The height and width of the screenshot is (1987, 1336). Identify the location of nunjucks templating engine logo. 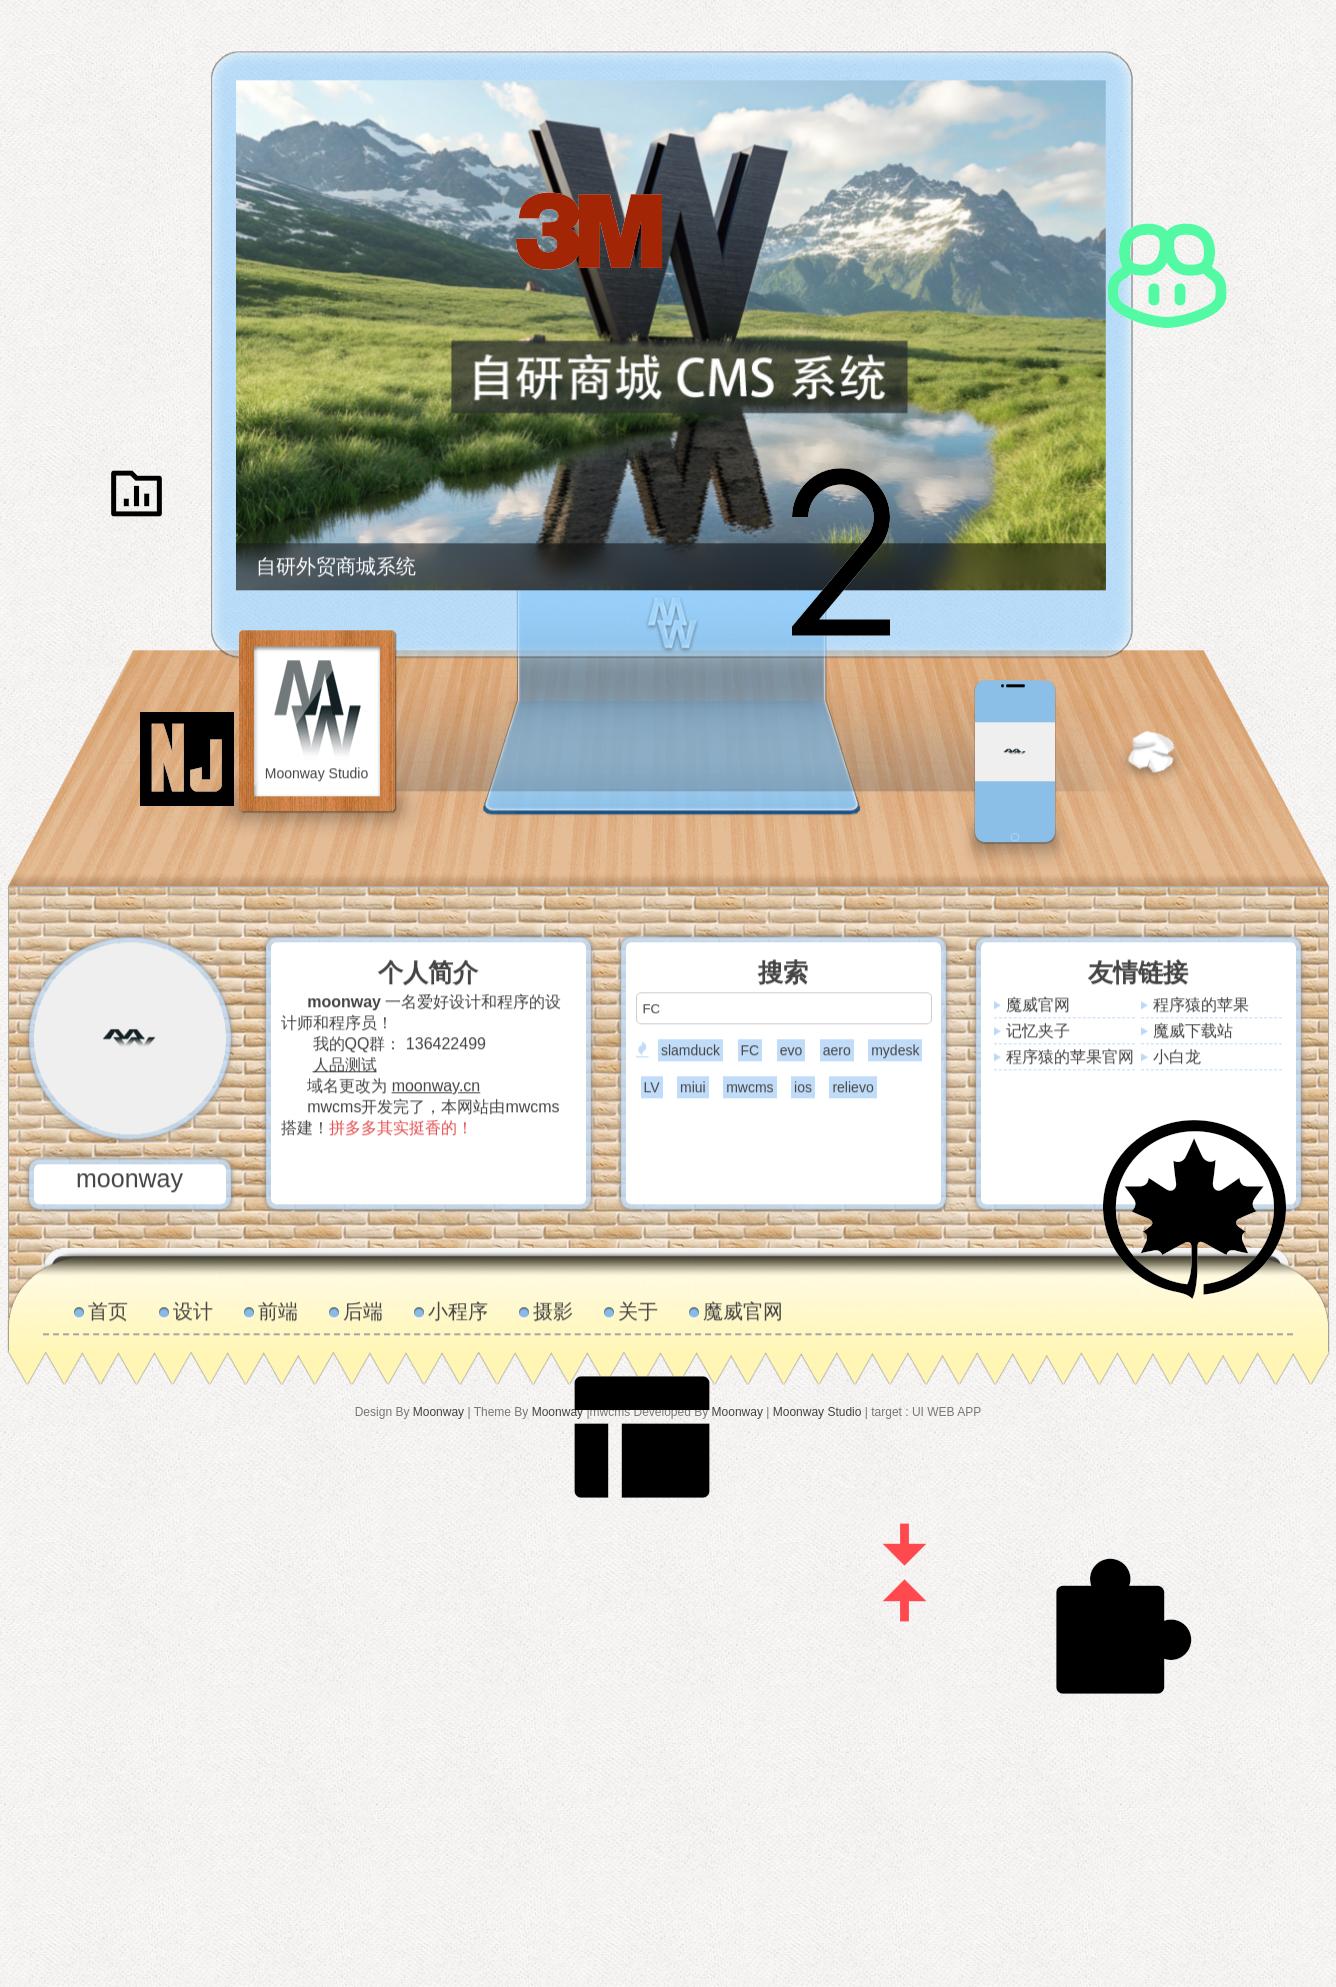
(187, 759).